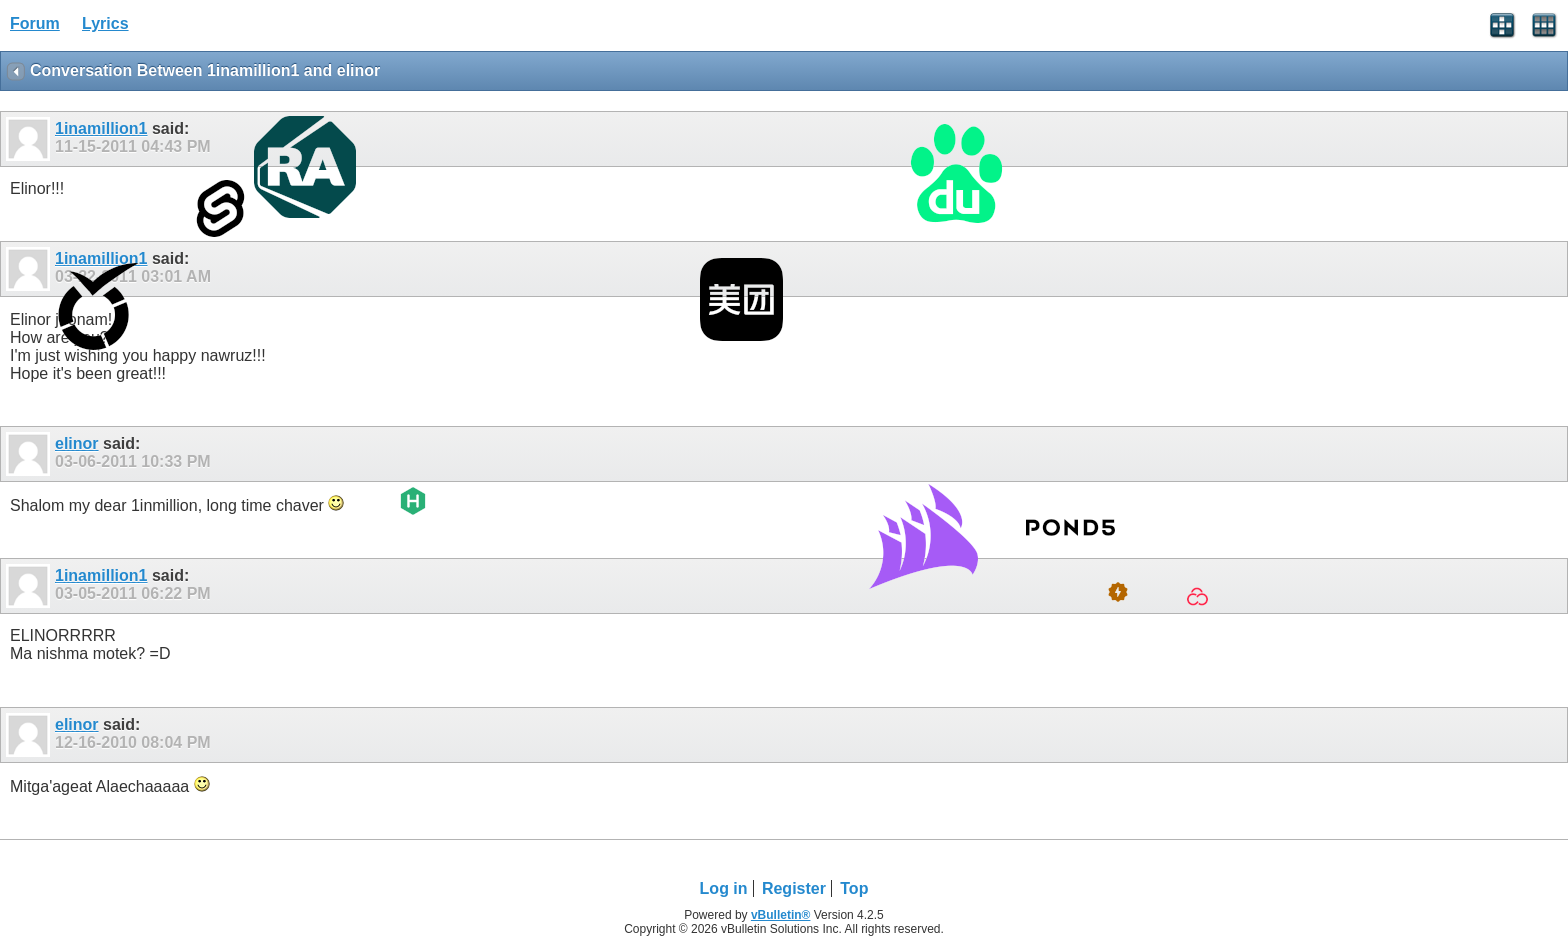 This screenshot has width=1568, height=946. I want to click on visit pond5 stock media marketplace, so click(1070, 527).